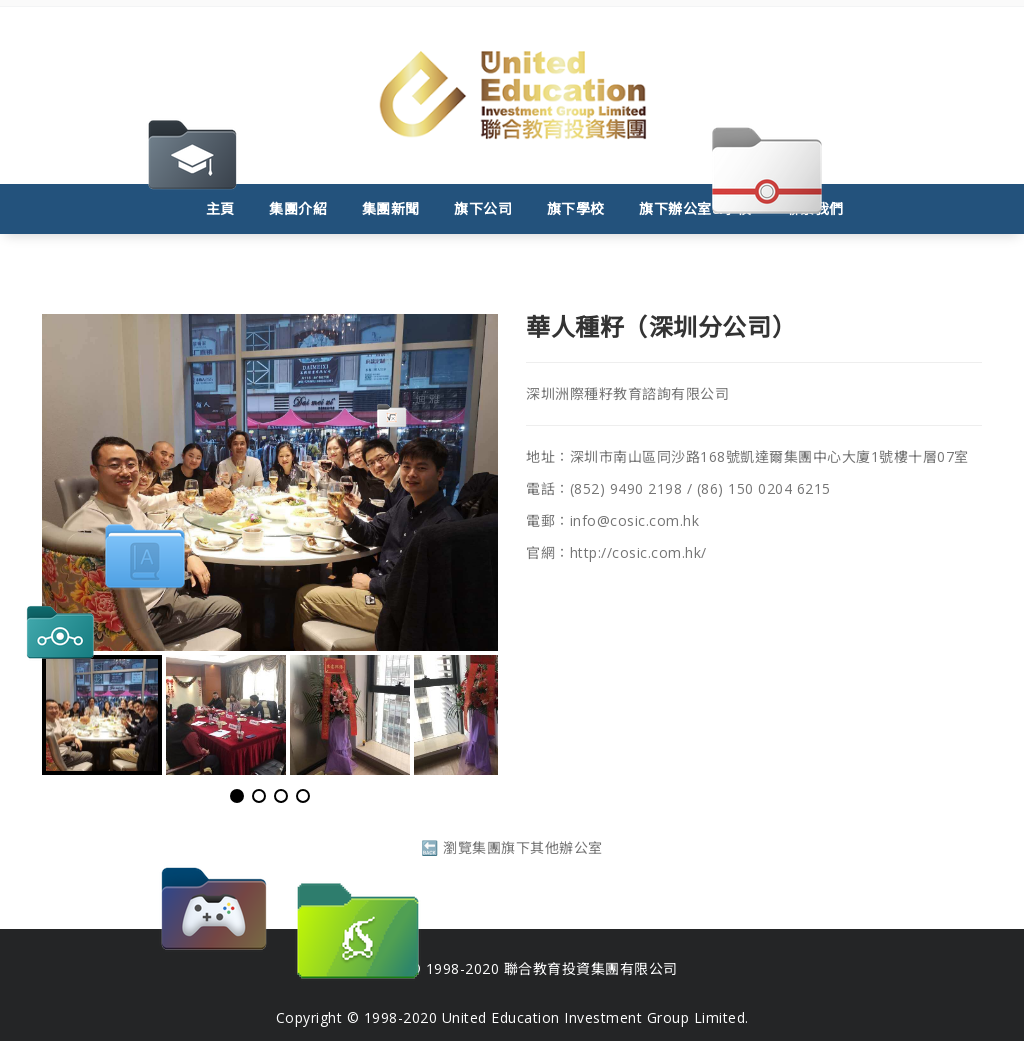 Image resolution: width=1024 pixels, height=1041 pixels. I want to click on open your GameJolt games folder, so click(358, 934).